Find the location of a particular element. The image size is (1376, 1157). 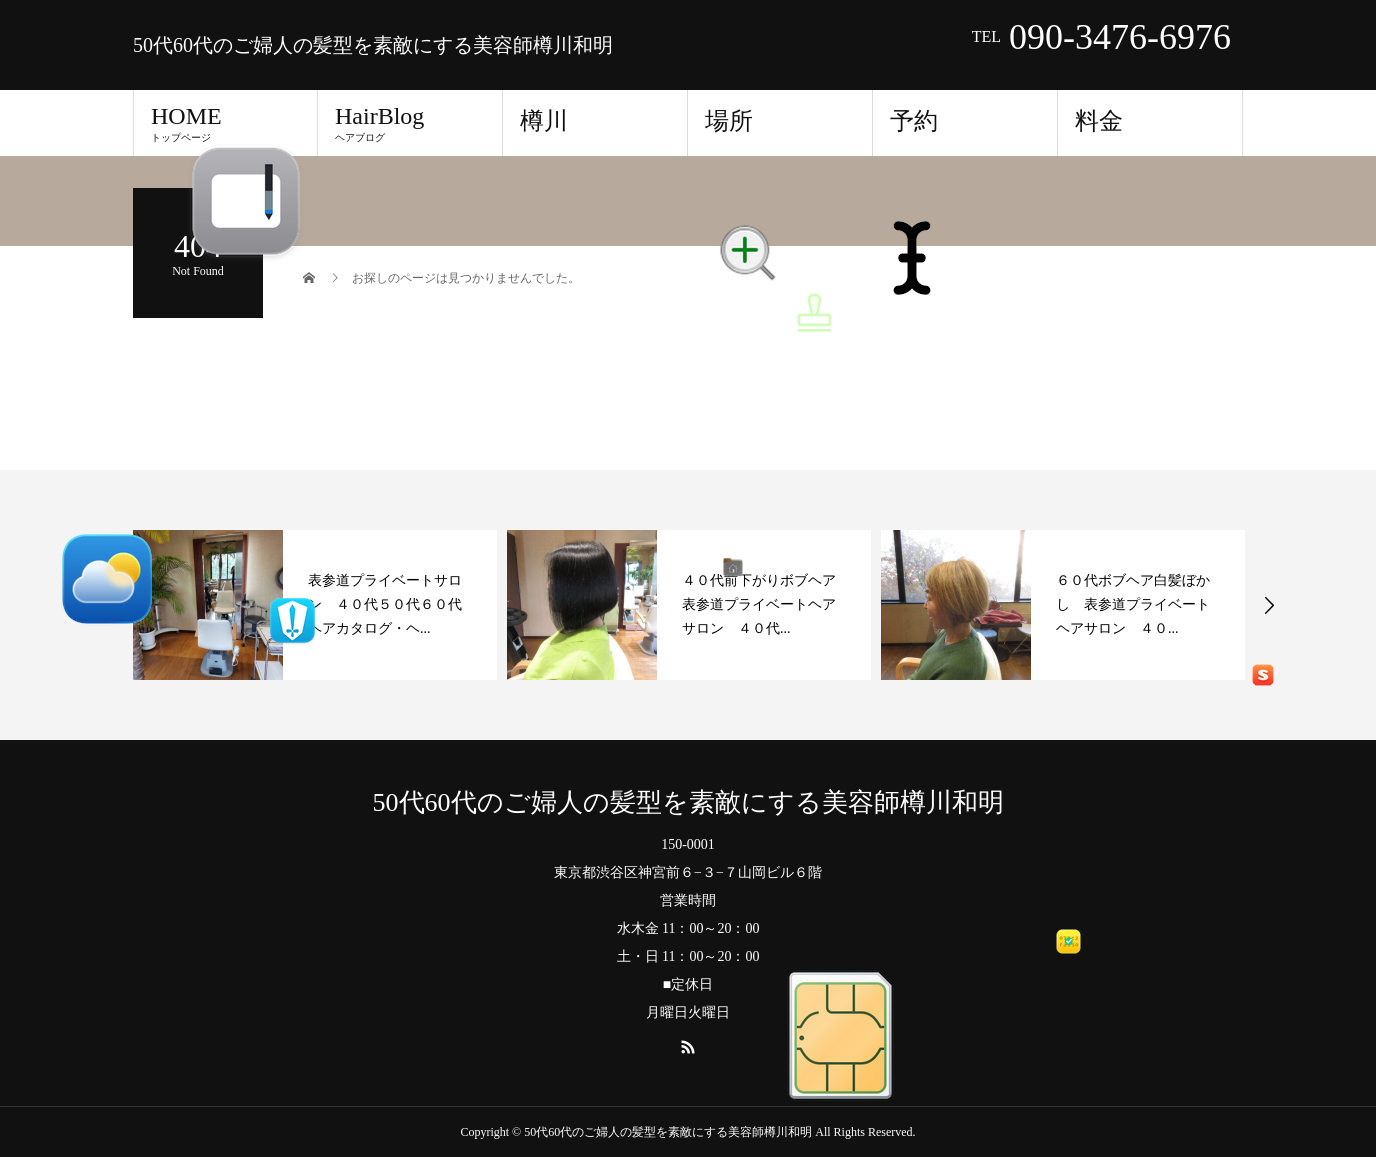

zoom in on the current view is located at coordinates (748, 253).